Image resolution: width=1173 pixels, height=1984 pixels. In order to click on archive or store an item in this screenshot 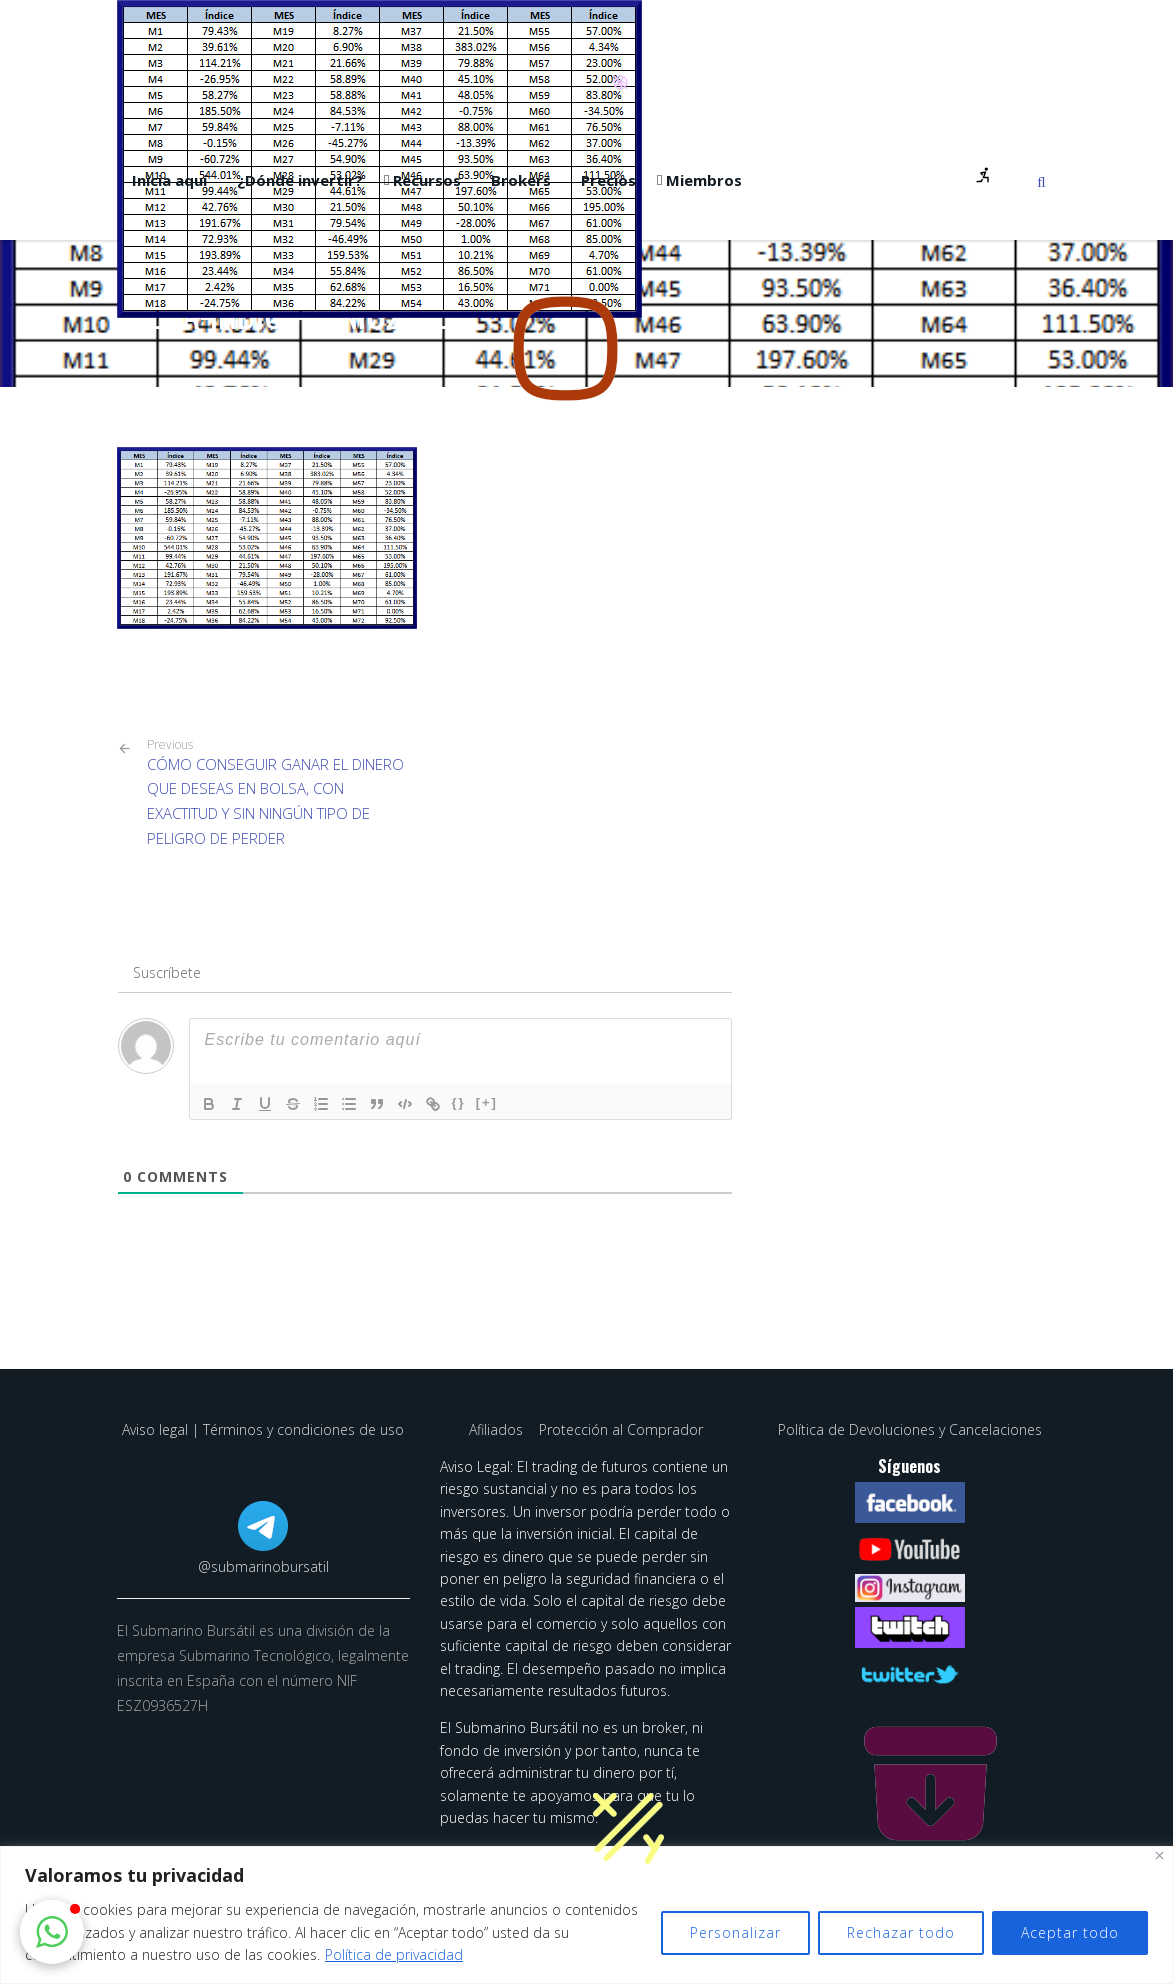, I will do `click(930, 1783)`.